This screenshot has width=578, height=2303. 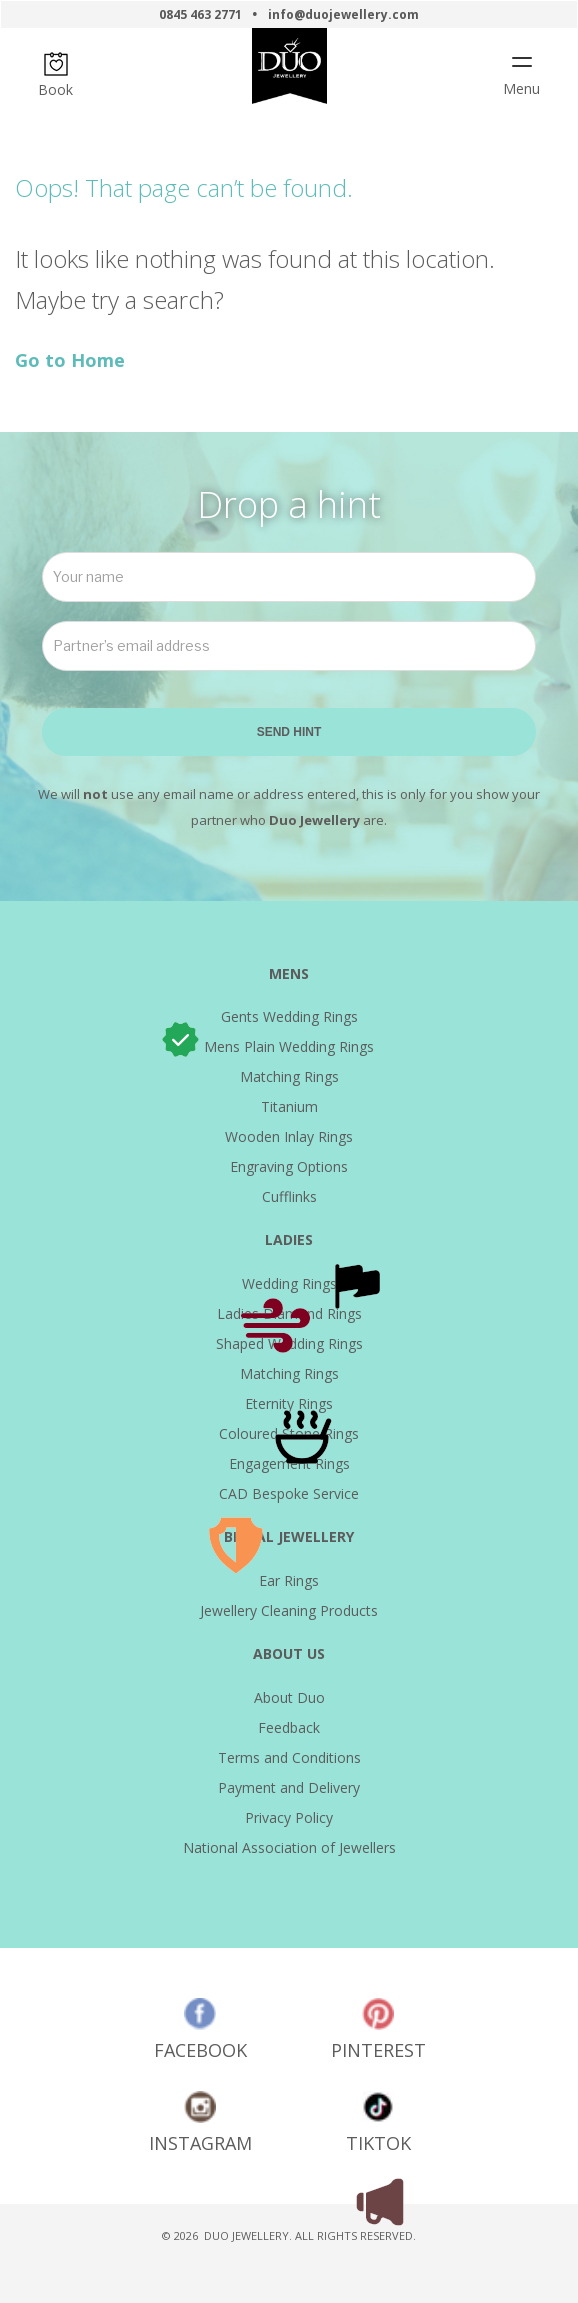 I want to click on indicates a verified discord server, so click(x=180, y=1039).